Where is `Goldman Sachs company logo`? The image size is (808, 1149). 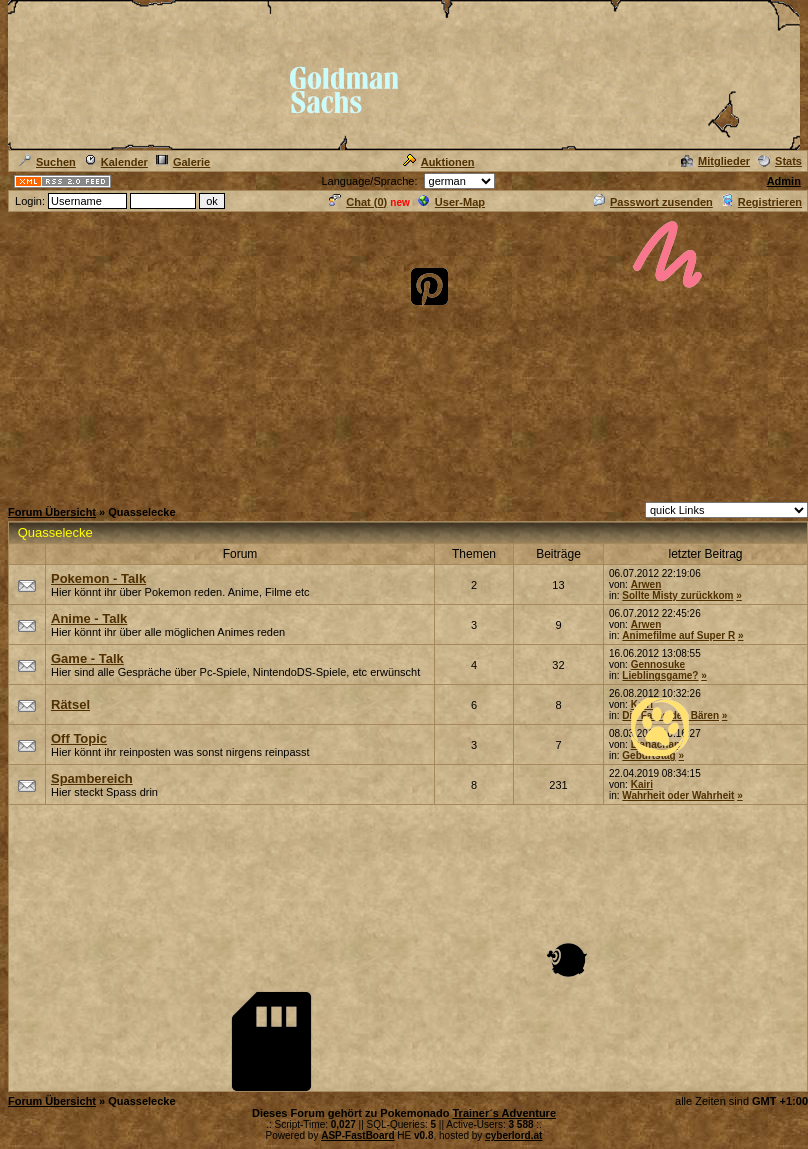 Goldman Sachs company logo is located at coordinates (344, 90).